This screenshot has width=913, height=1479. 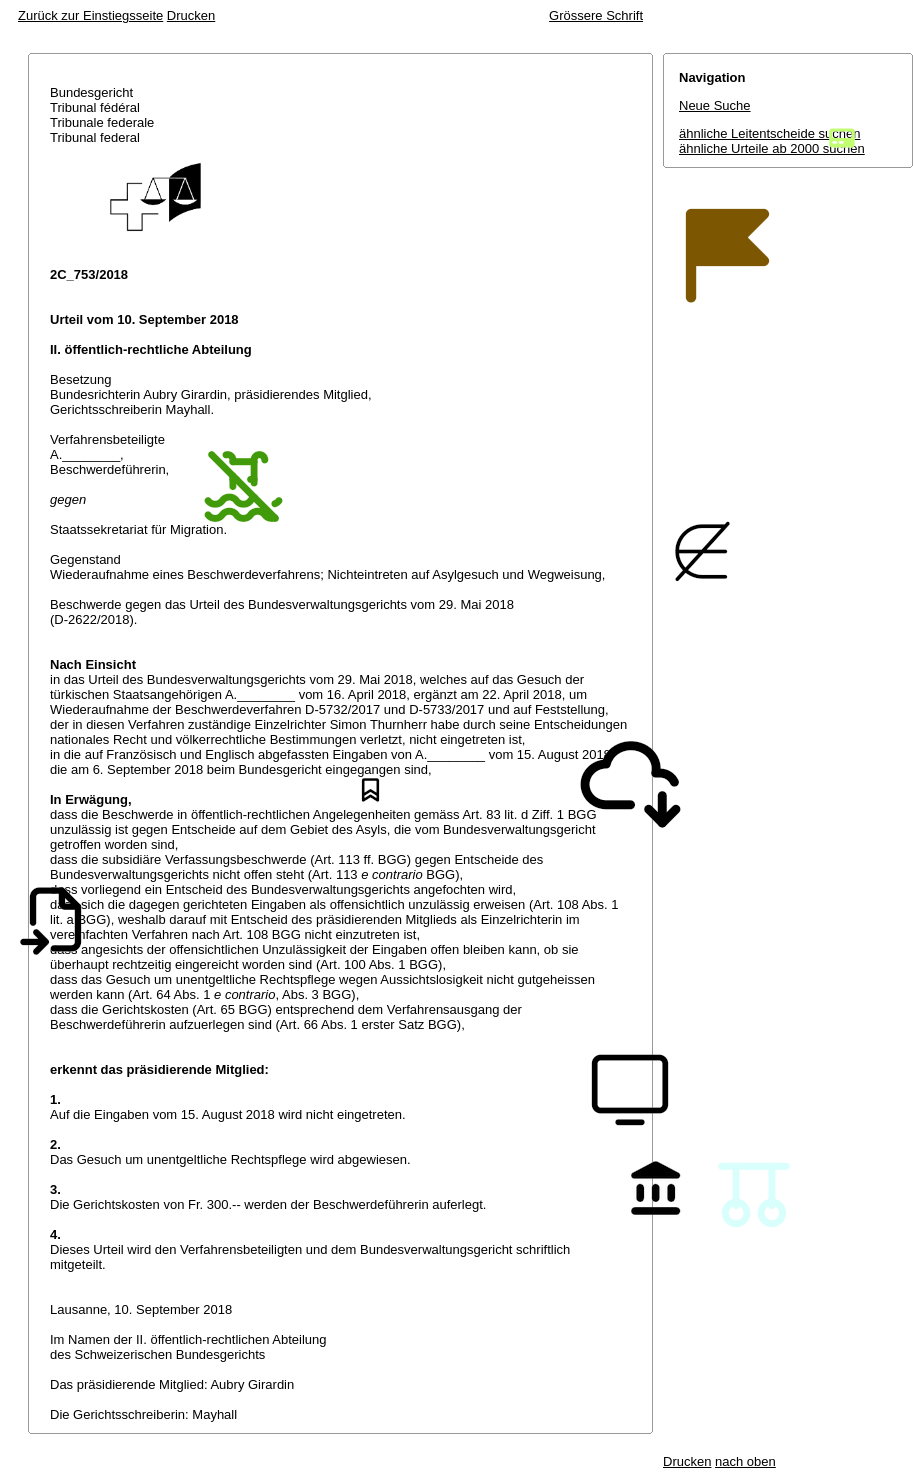 What do you see at coordinates (754, 1195) in the screenshot?
I see `gymnastics rings equipment indicator` at bounding box center [754, 1195].